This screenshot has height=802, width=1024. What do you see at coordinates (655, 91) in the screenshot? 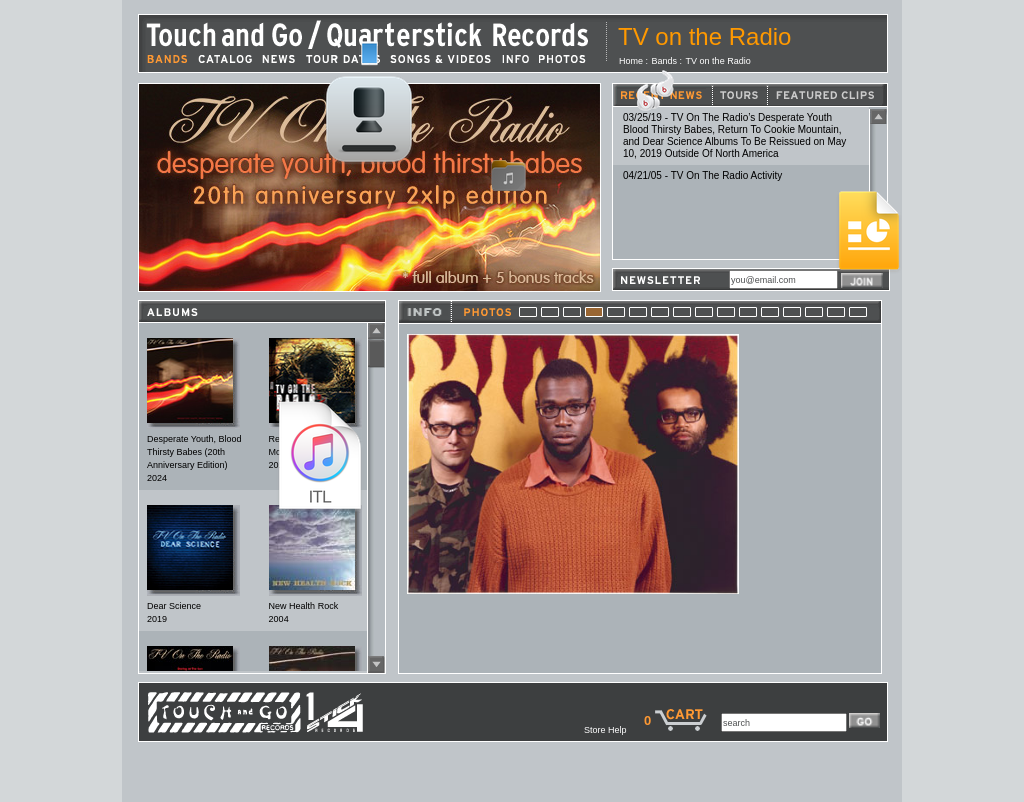
I see `beats fit pro earbuds bluetooth device` at bounding box center [655, 91].